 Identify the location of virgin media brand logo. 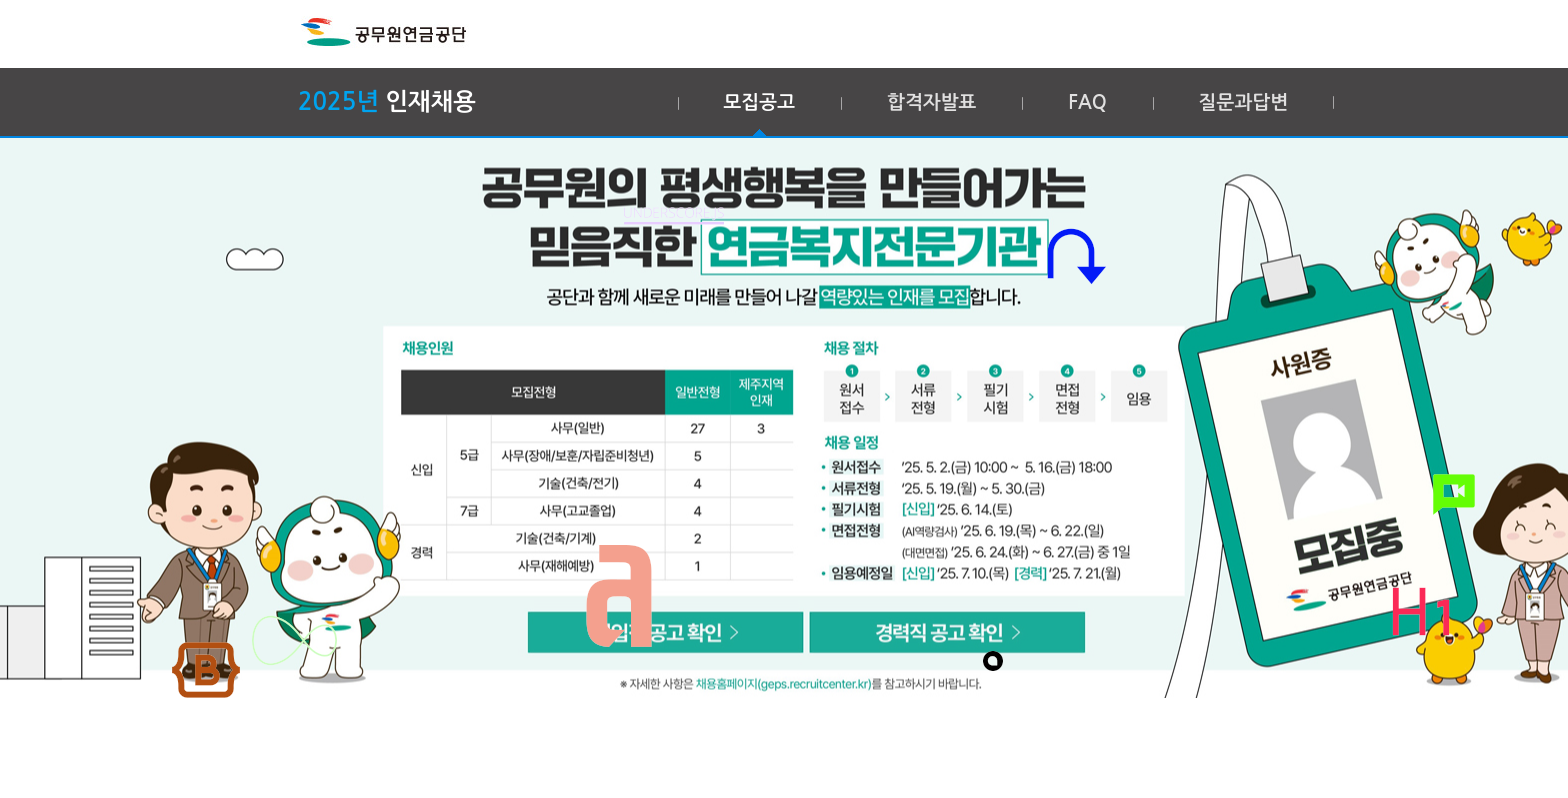
(294, 640).